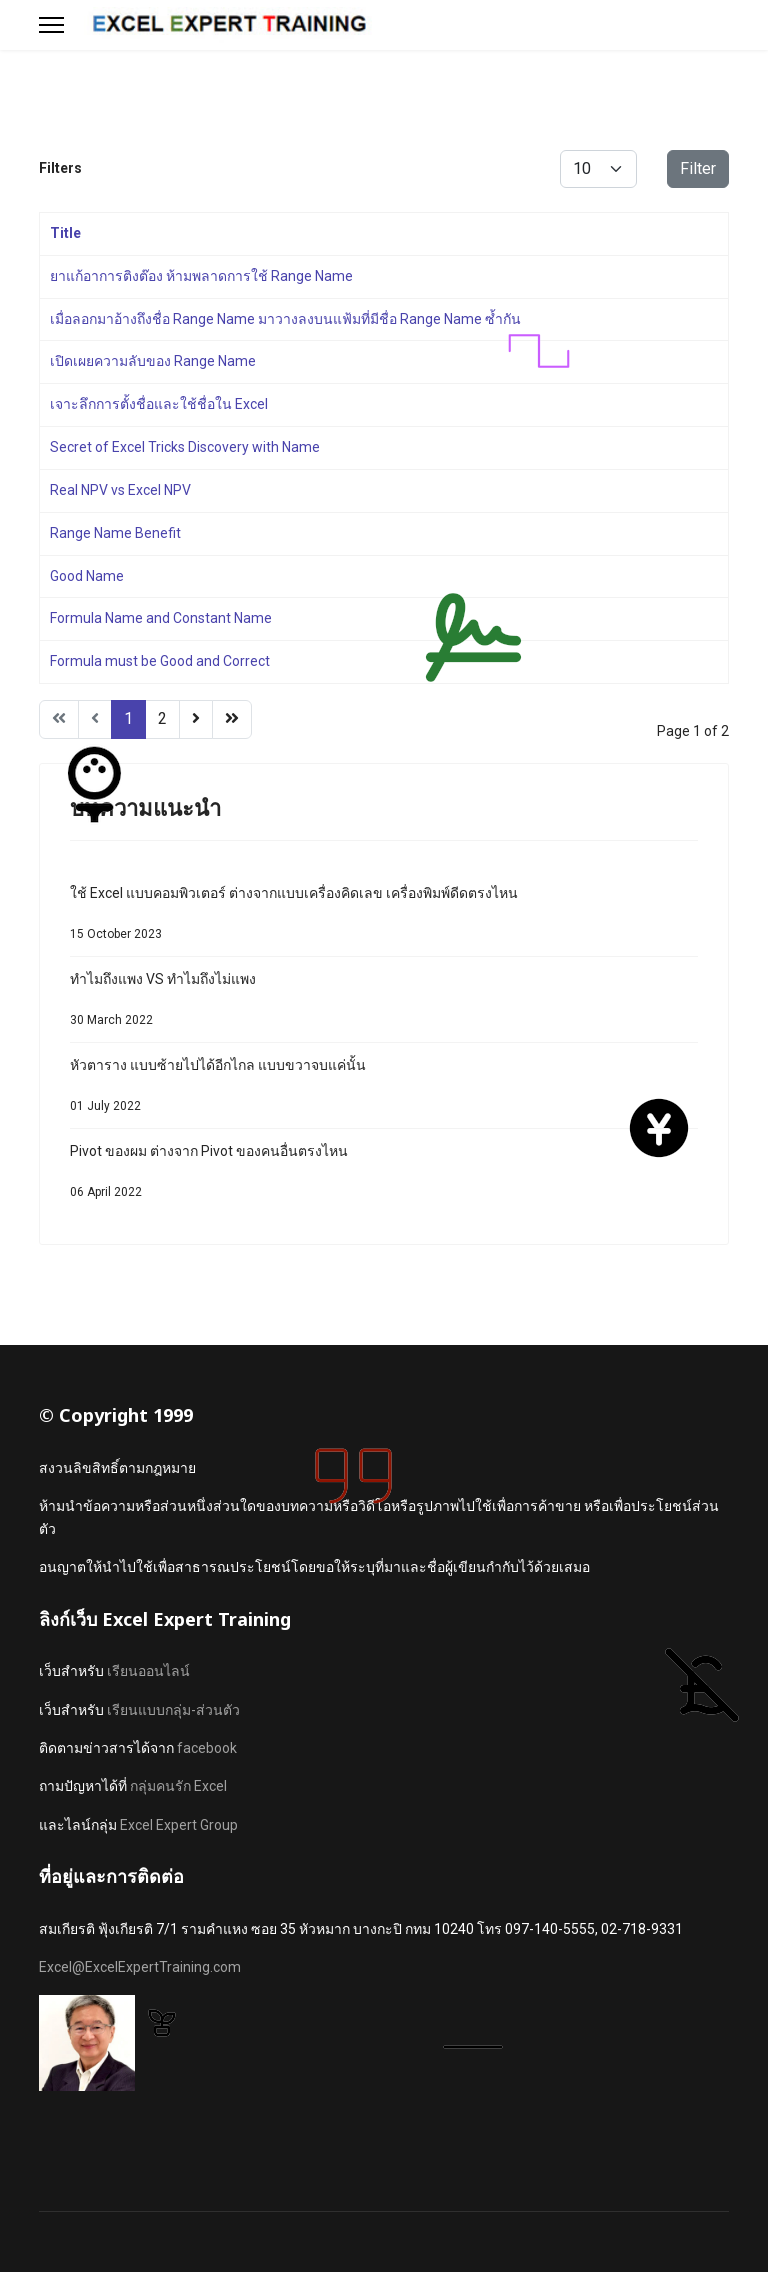 This screenshot has height=2272, width=768. Describe the element at coordinates (353, 1474) in the screenshot. I see `view testimonials or quotes` at that location.